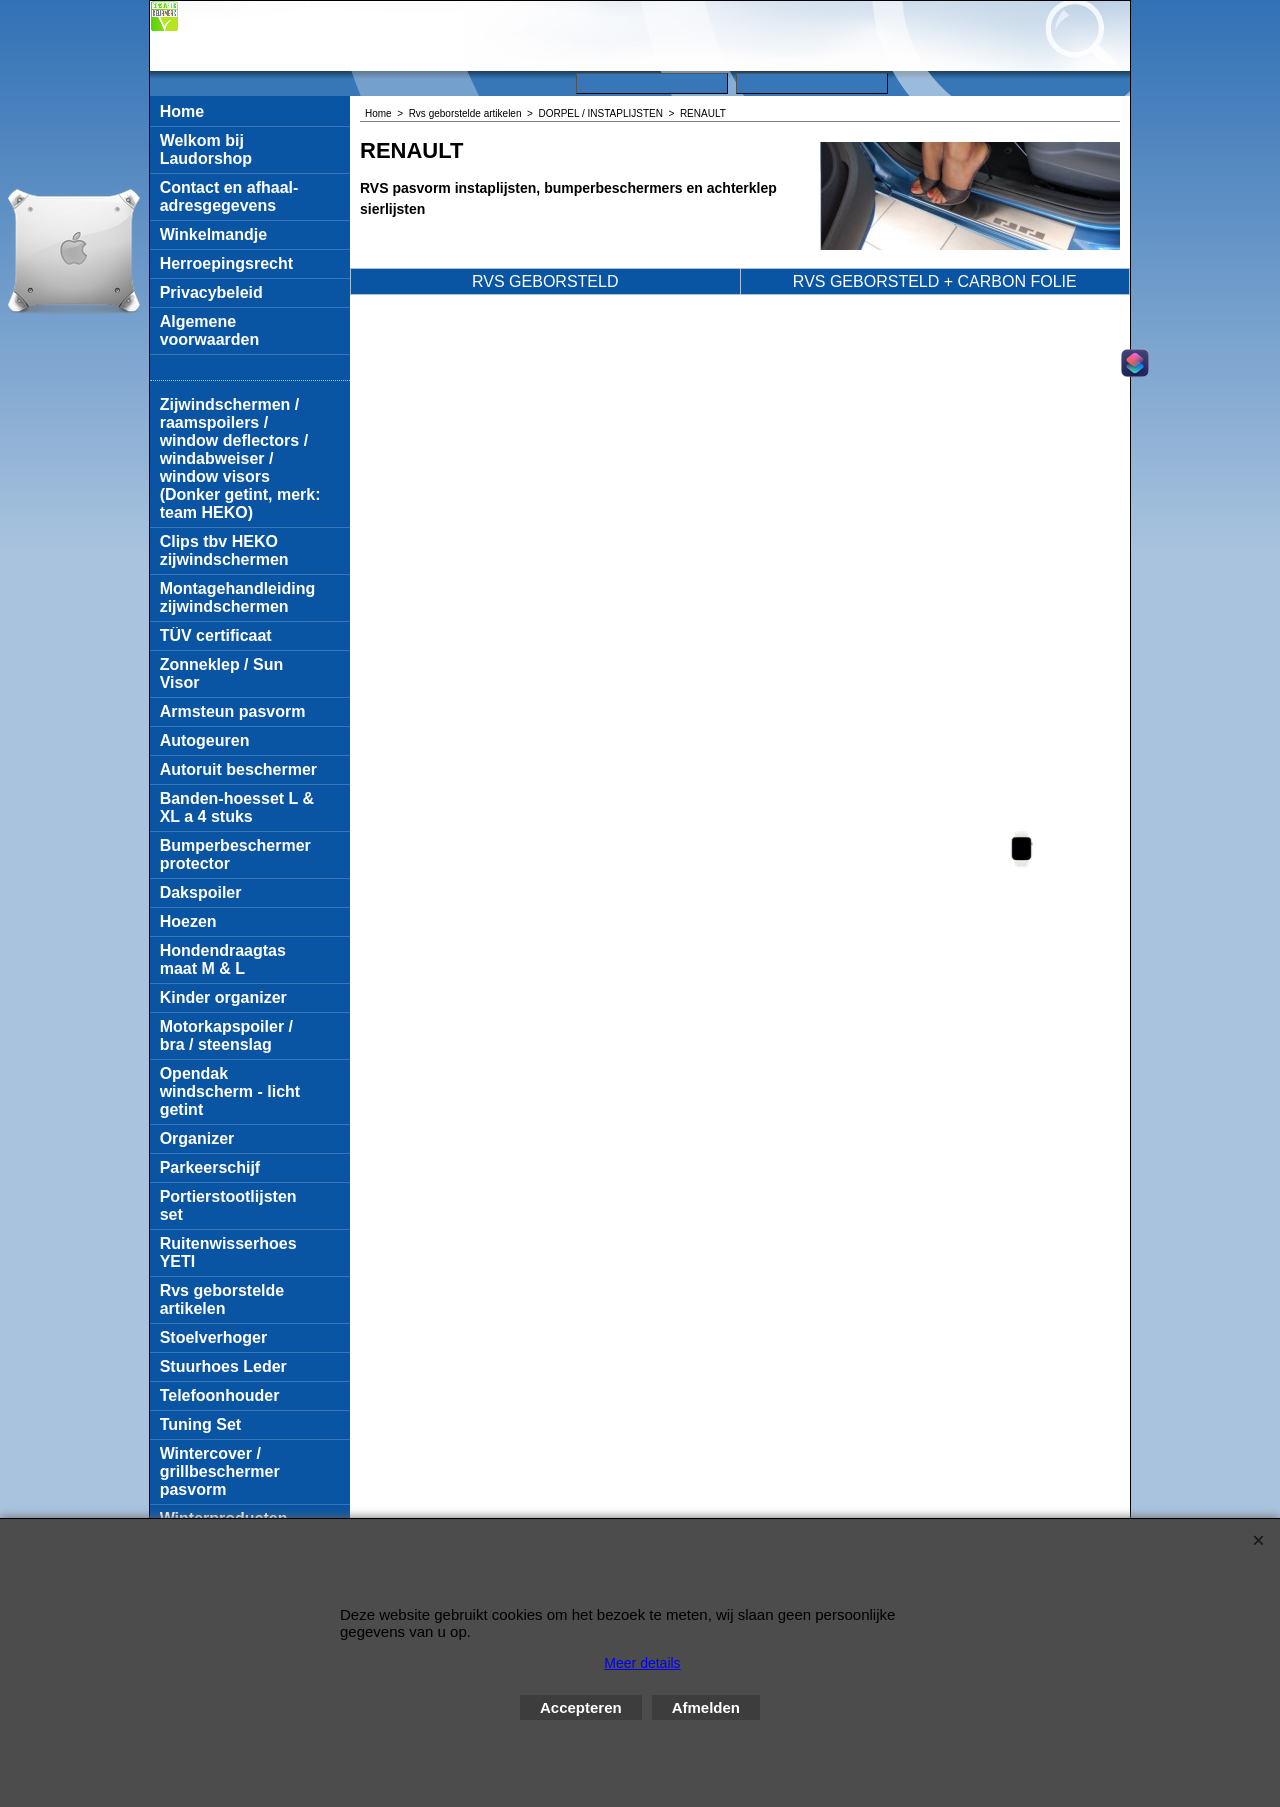  What do you see at coordinates (74, 249) in the screenshot?
I see `indicates a power mac g4 quicksilver device` at bounding box center [74, 249].